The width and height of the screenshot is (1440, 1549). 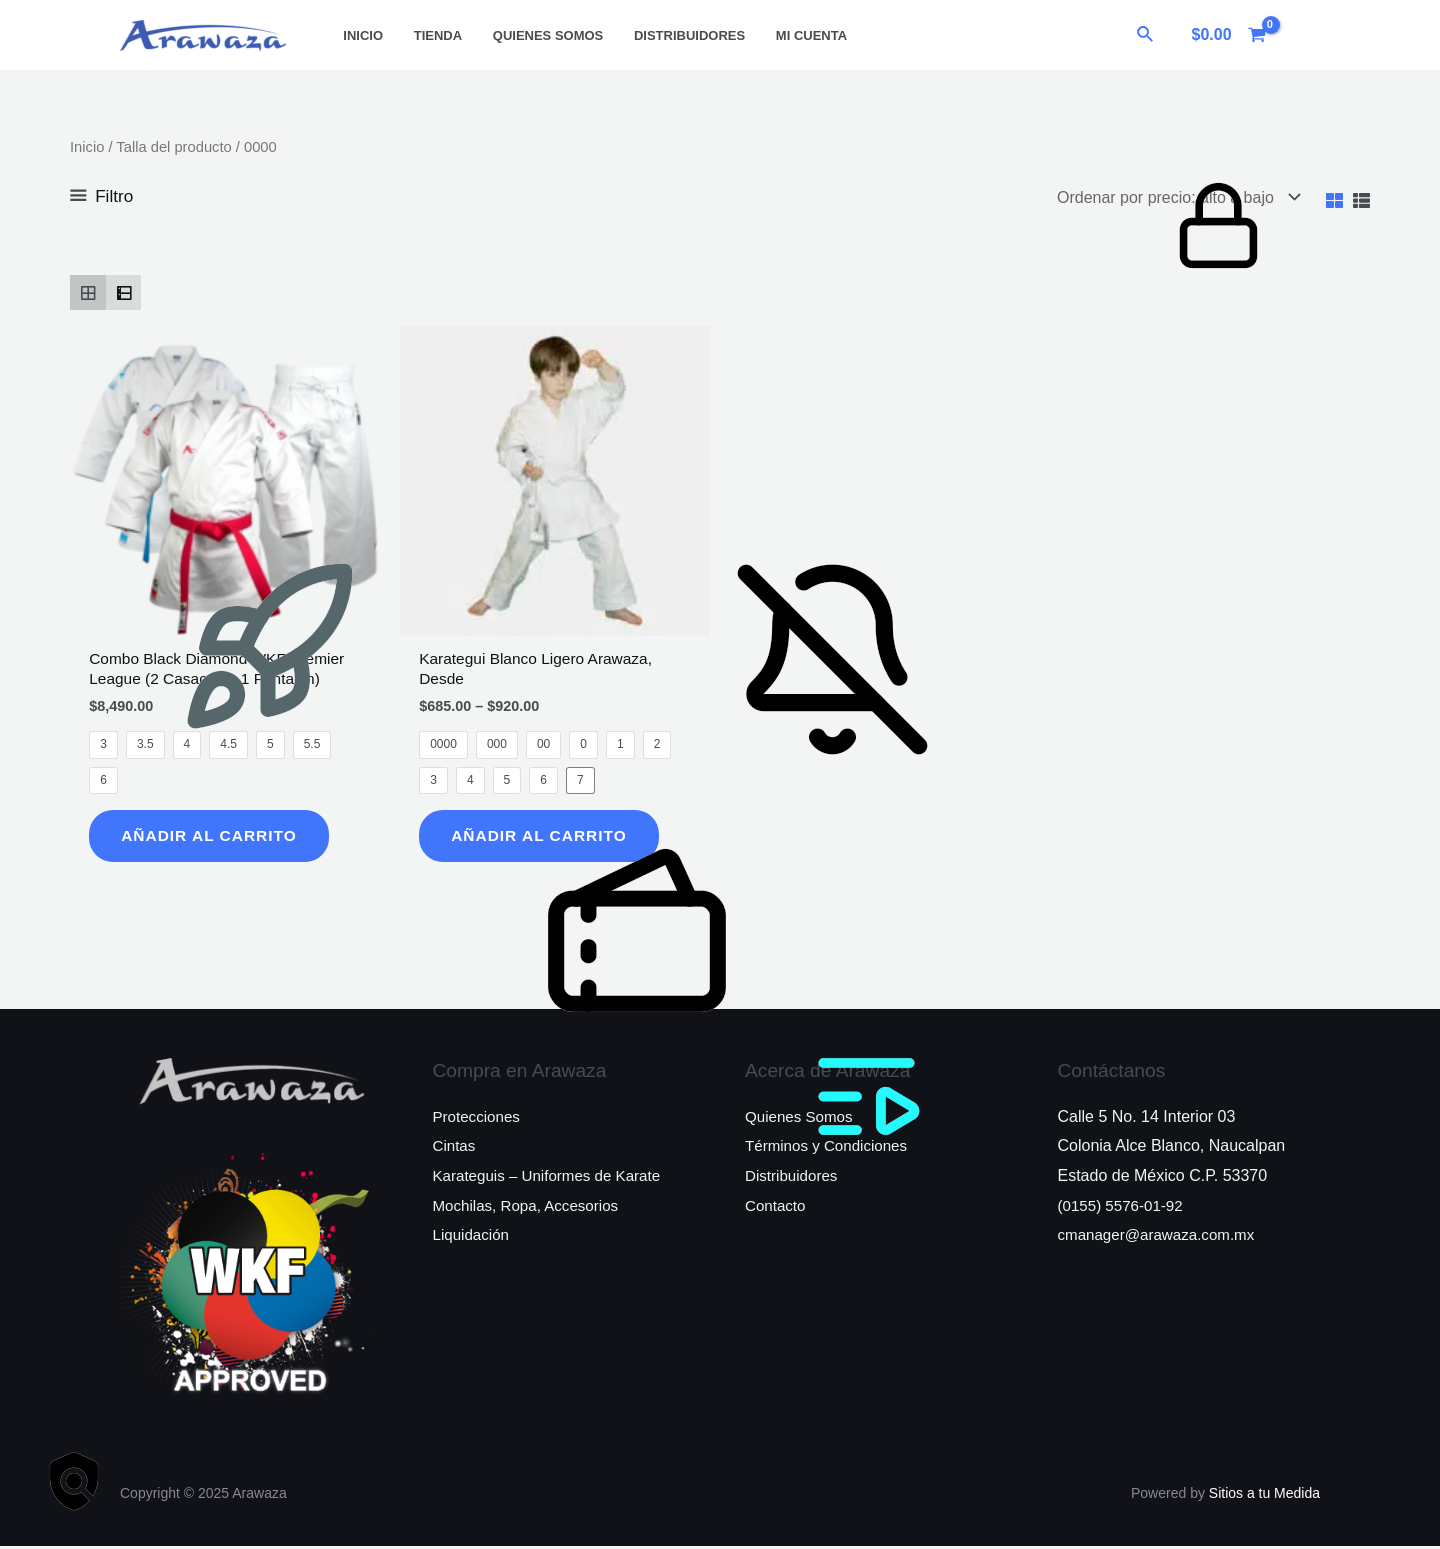 I want to click on launch or deploy a project, so click(x=268, y=648).